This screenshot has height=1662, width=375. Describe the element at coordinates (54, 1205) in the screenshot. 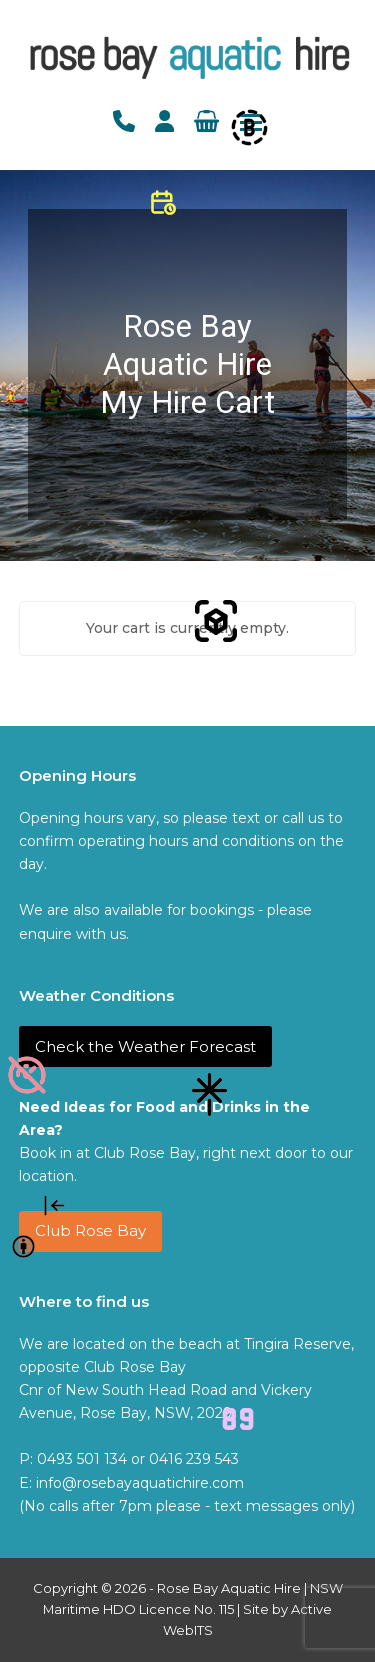

I see `collapse sidebar or panel` at that location.